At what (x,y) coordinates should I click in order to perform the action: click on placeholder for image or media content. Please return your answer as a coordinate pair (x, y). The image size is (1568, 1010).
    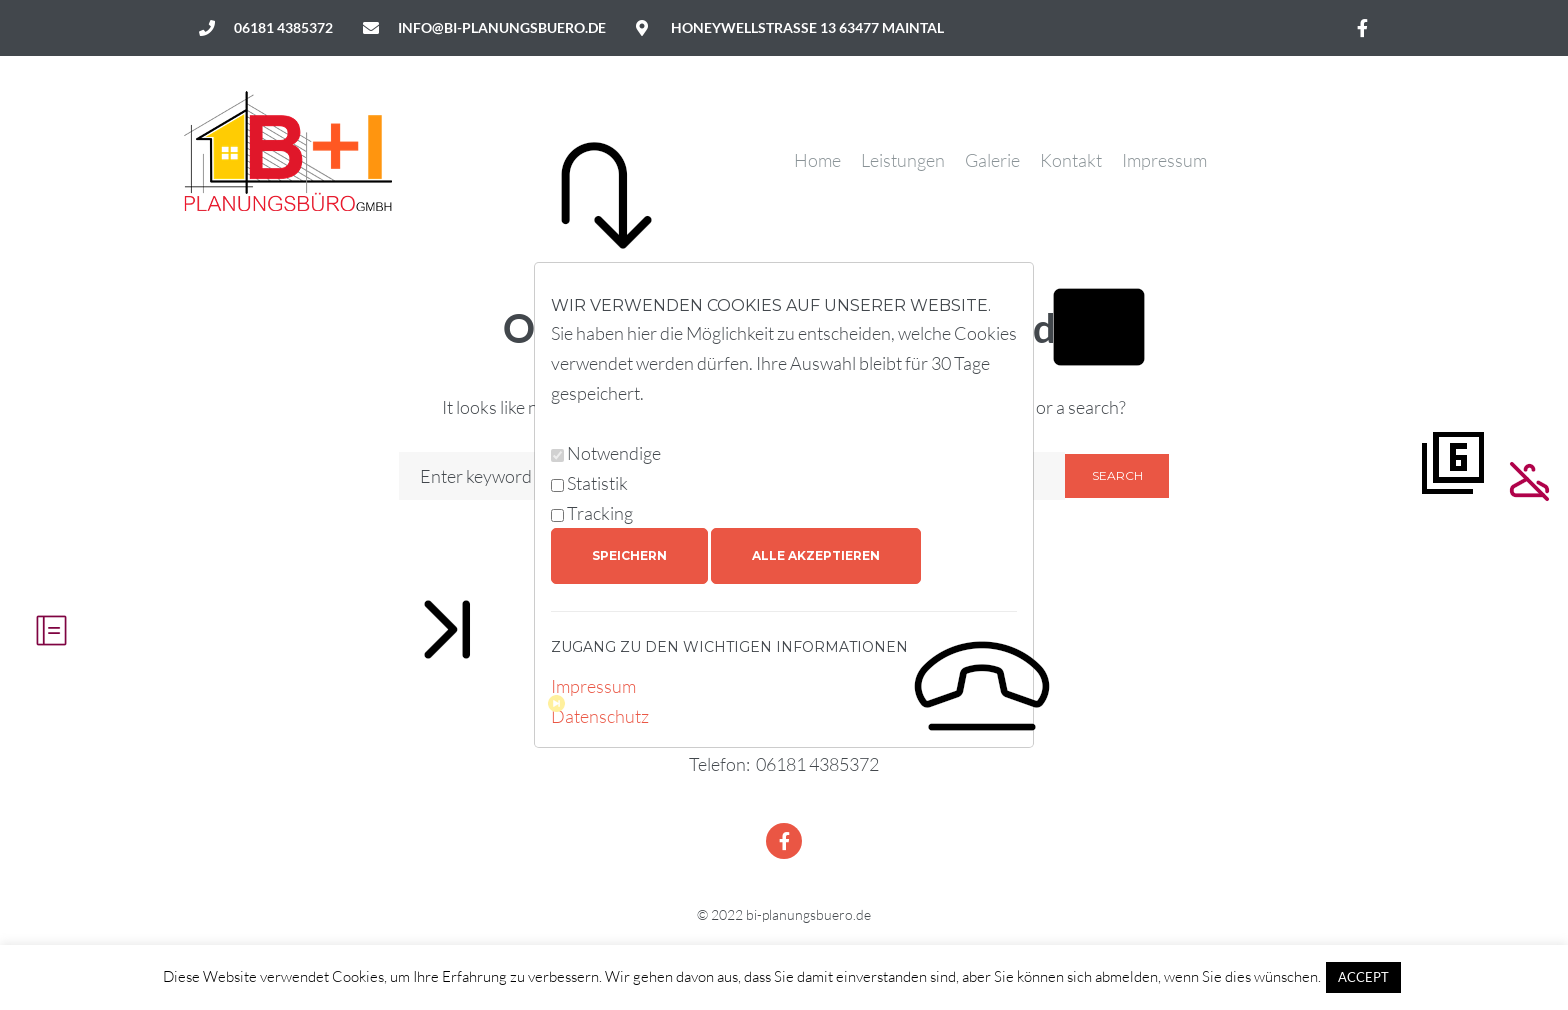
    Looking at the image, I should click on (1099, 327).